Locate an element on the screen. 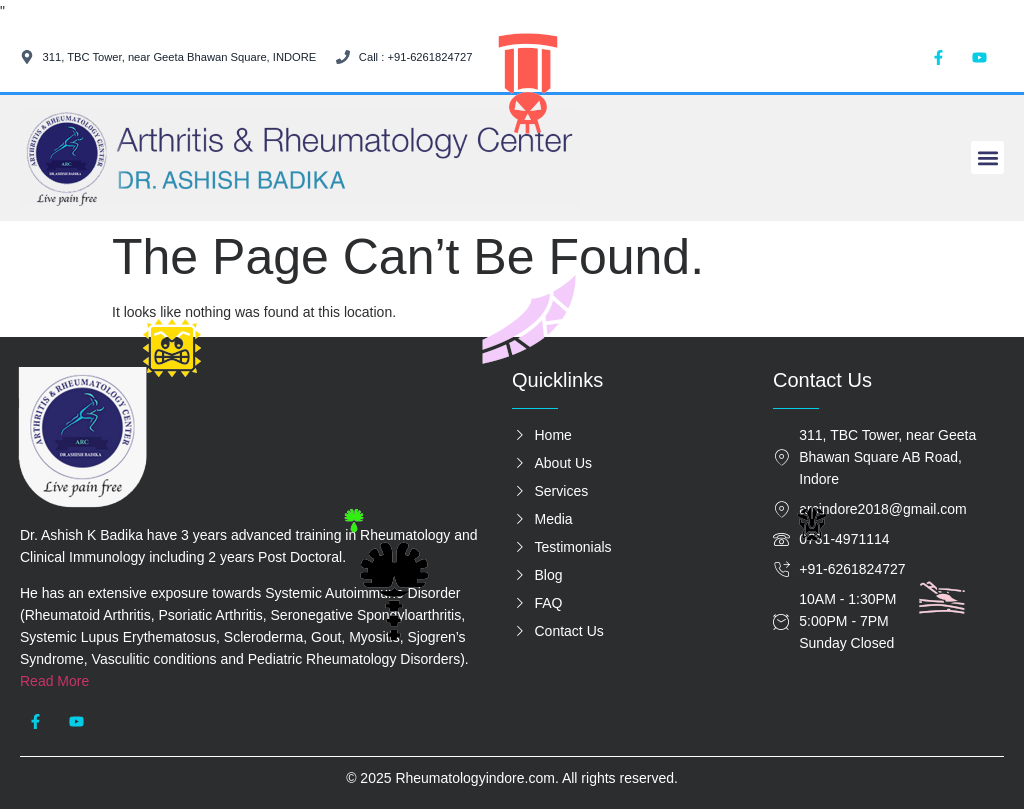 This screenshot has height=809, width=1024. farming or agriculture tool indicator is located at coordinates (942, 591).